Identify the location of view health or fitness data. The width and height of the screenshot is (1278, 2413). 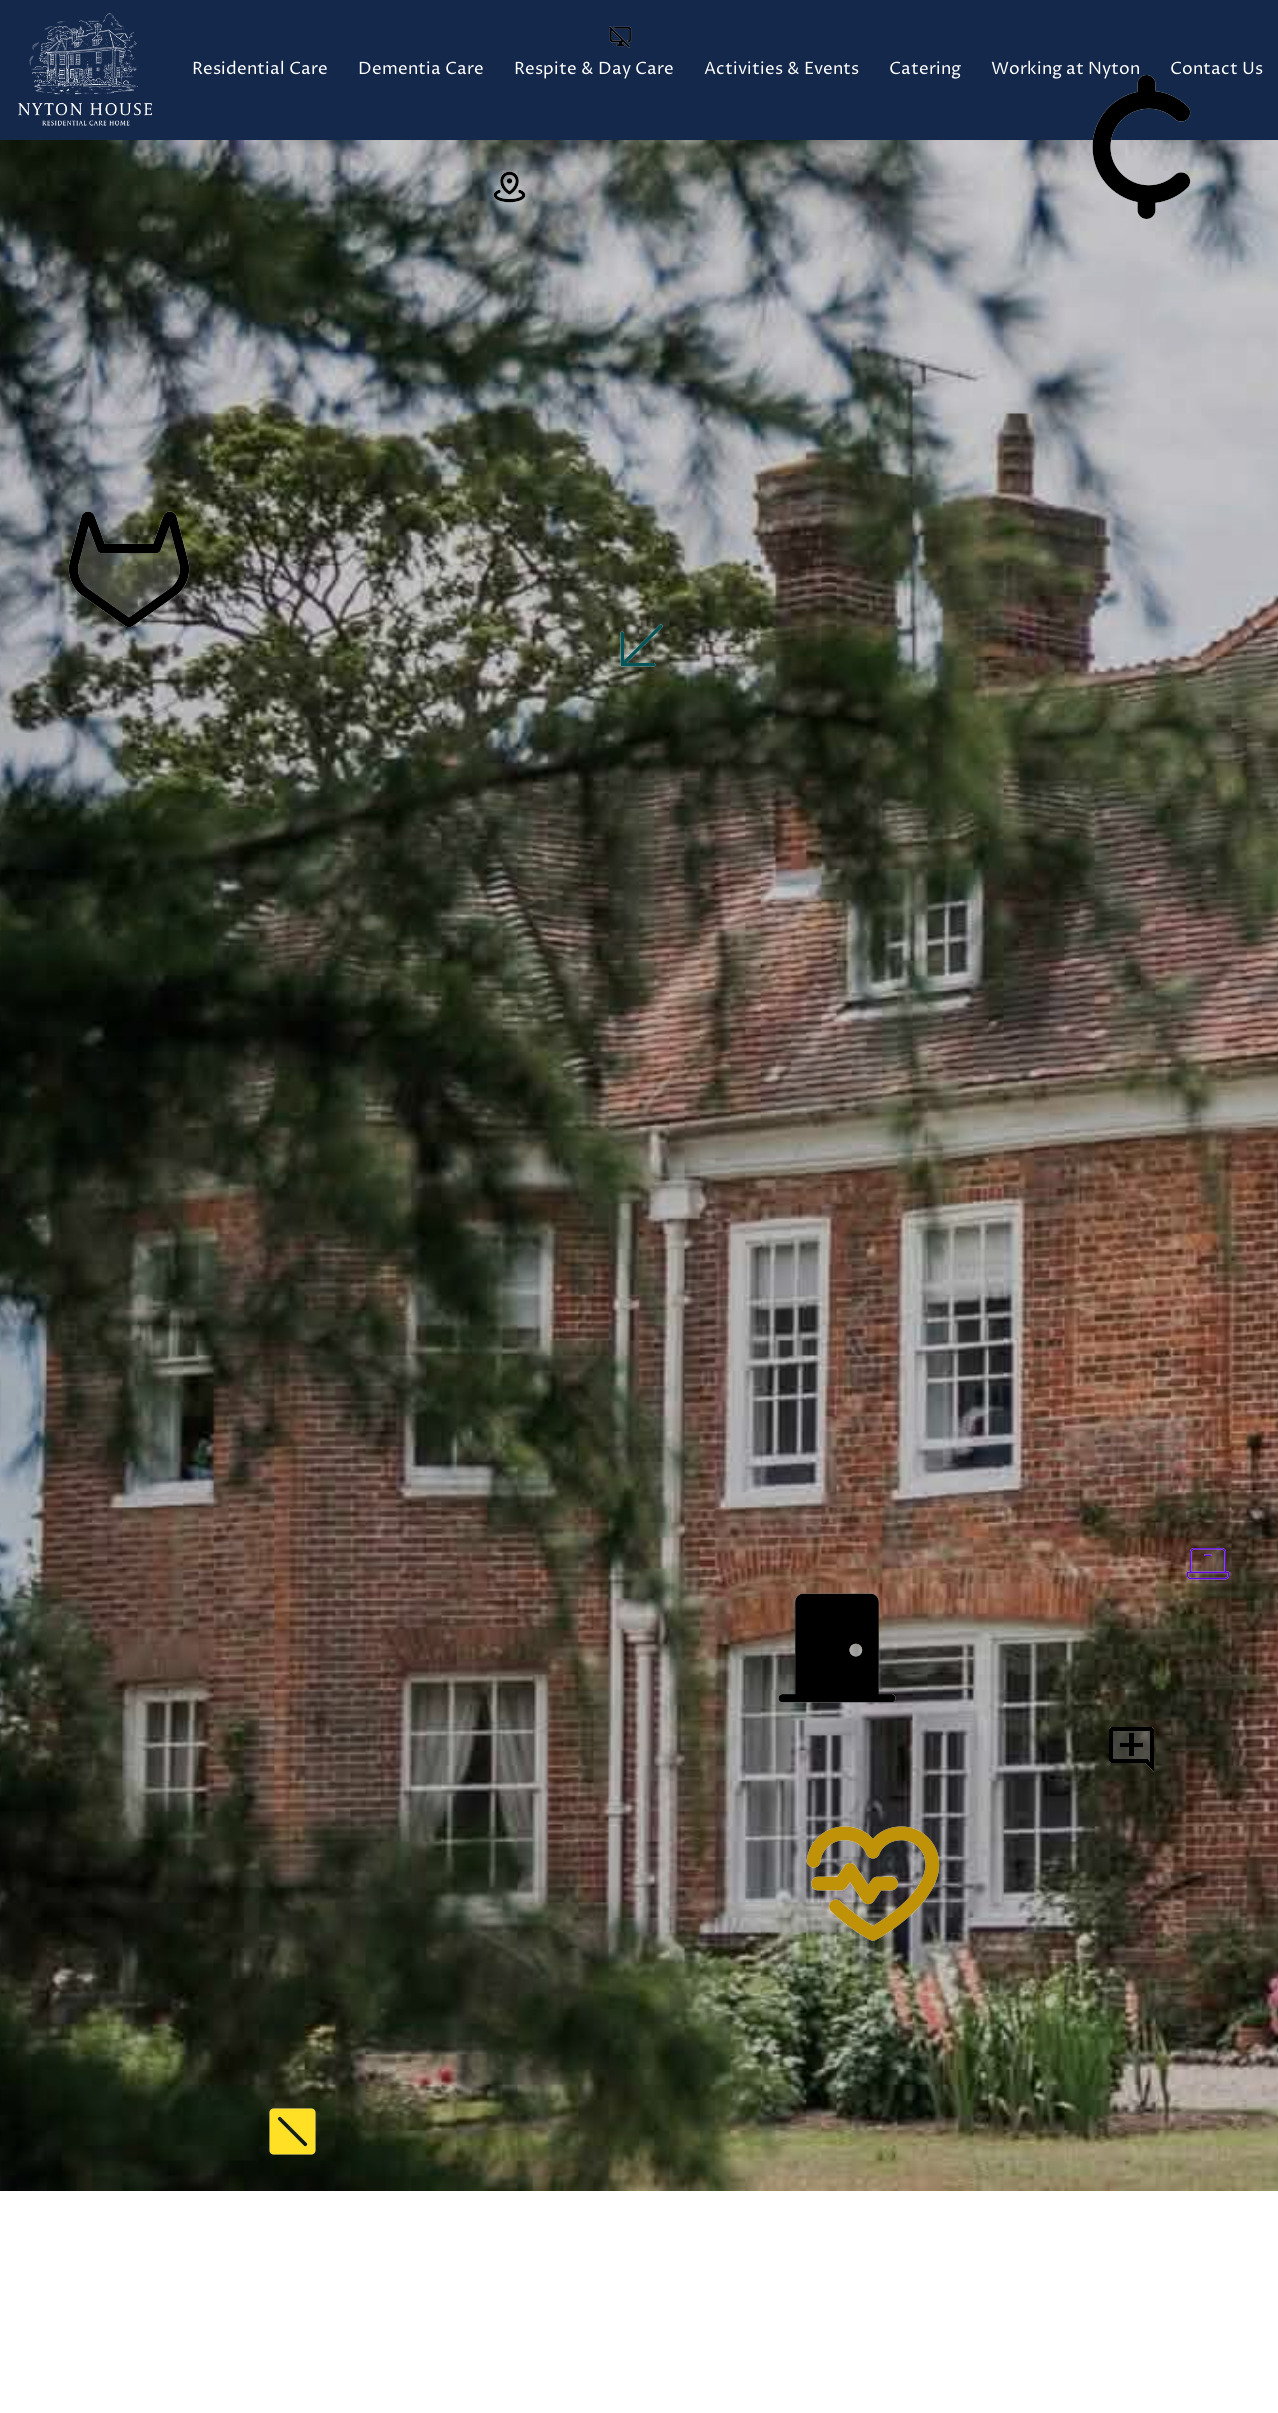
(873, 1879).